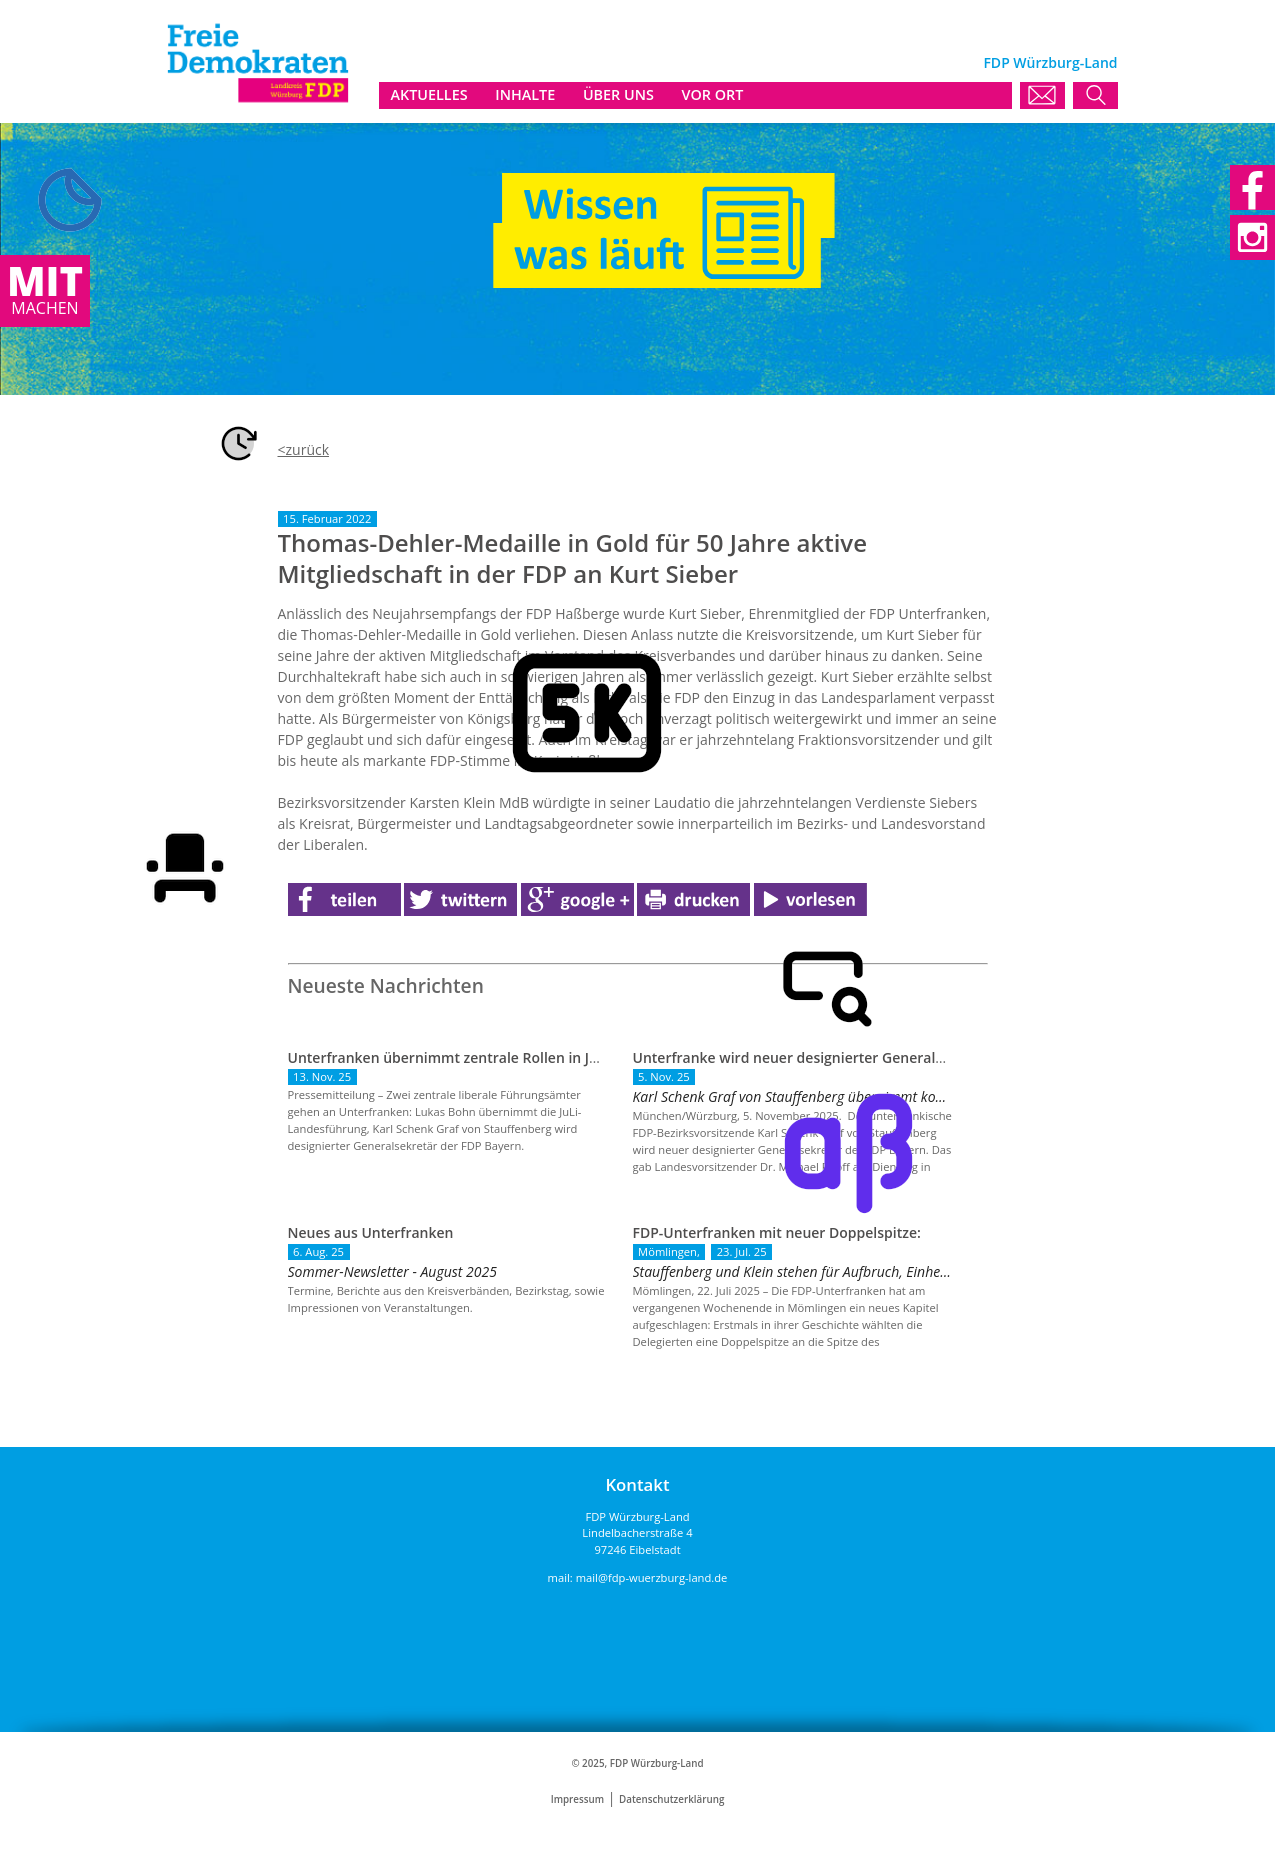 Image resolution: width=1275 pixels, height=1872 pixels. Describe the element at coordinates (238, 443) in the screenshot. I see `redo or restore to a previous state` at that location.